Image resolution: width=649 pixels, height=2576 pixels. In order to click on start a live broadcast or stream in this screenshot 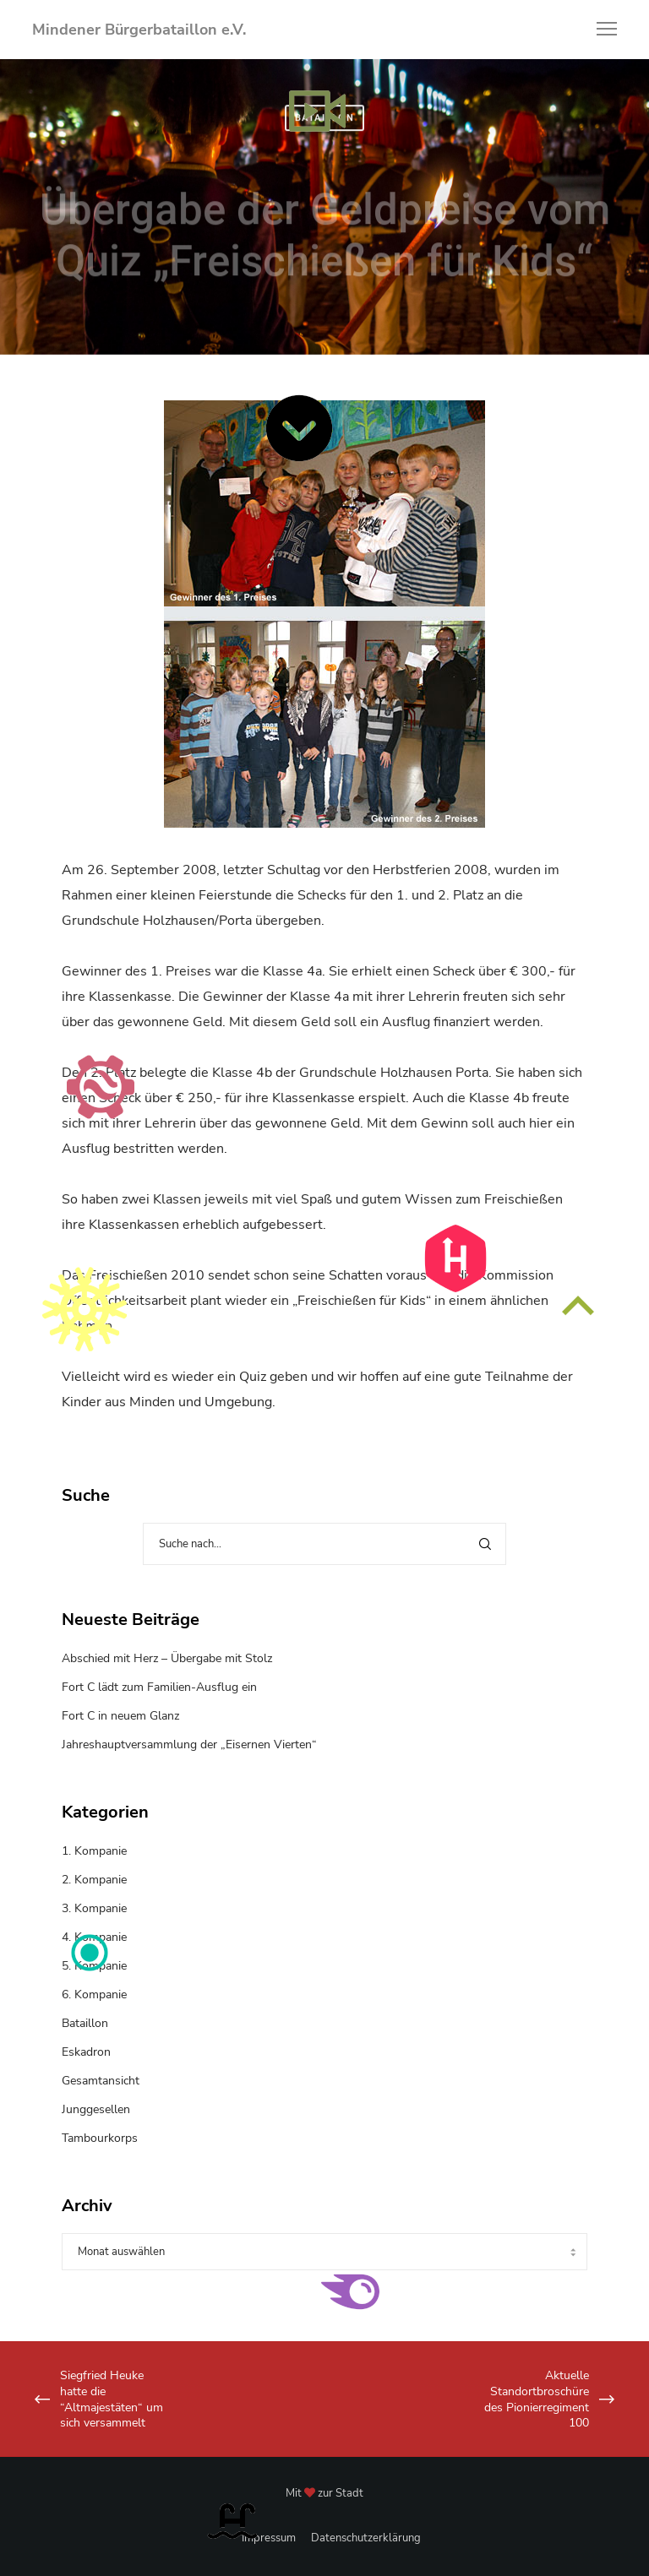, I will do `click(317, 111)`.